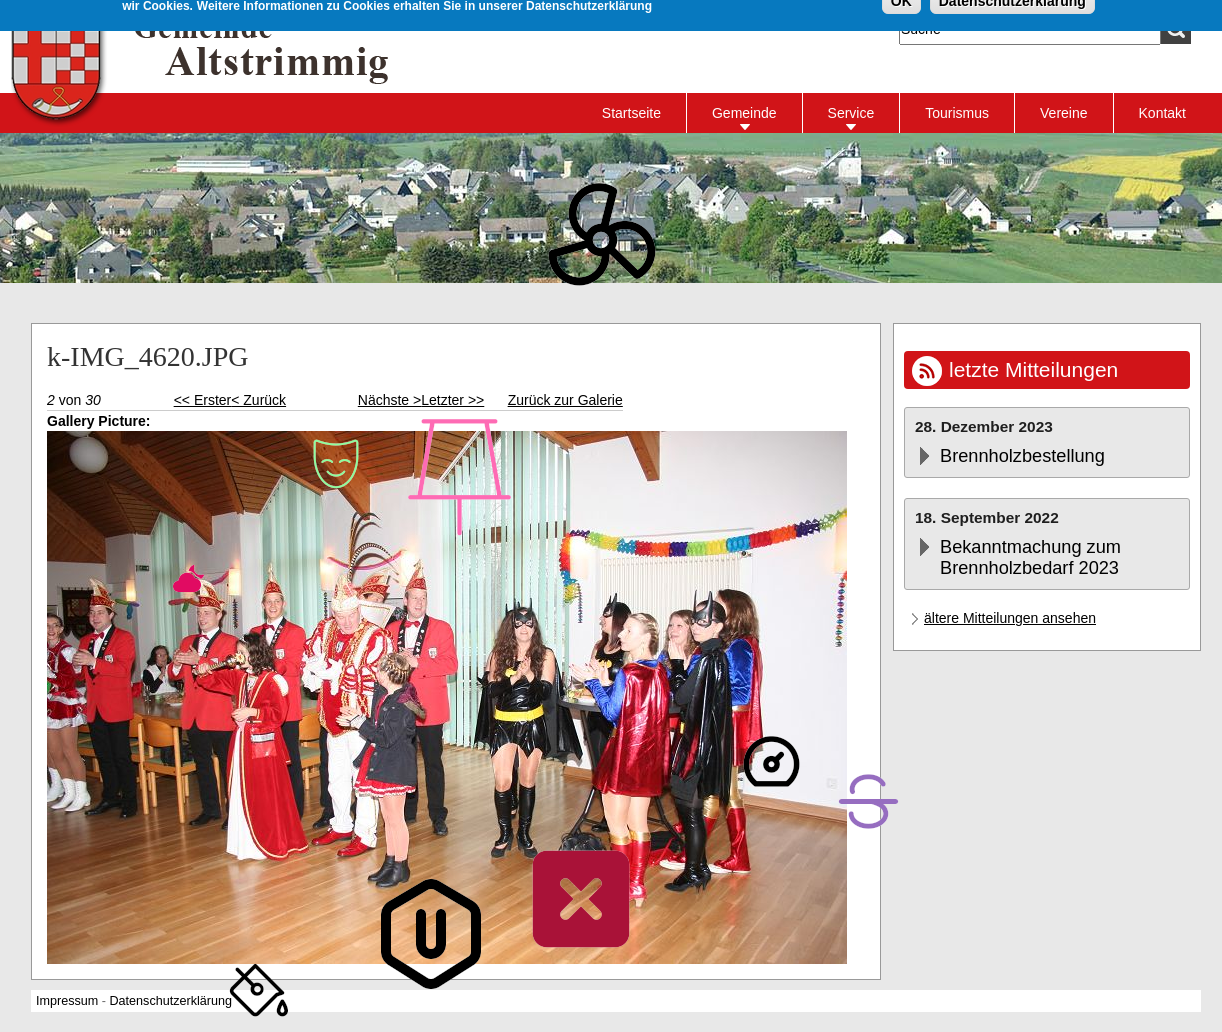 The width and height of the screenshot is (1222, 1032). What do you see at coordinates (258, 992) in the screenshot?
I see `fill an area with color` at bounding box center [258, 992].